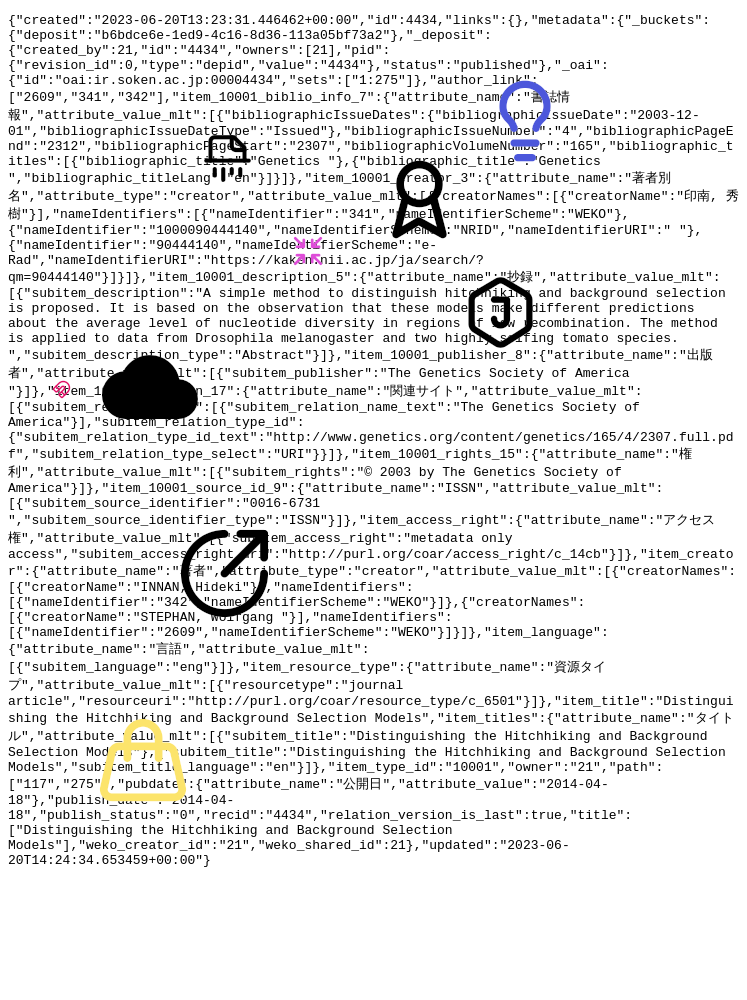 Image resolution: width=747 pixels, height=1000 pixels. What do you see at coordinates (61, 389) in the screenshot?
I see `activate magnetic snap or alignment tool` at bounding box center [61, 389].